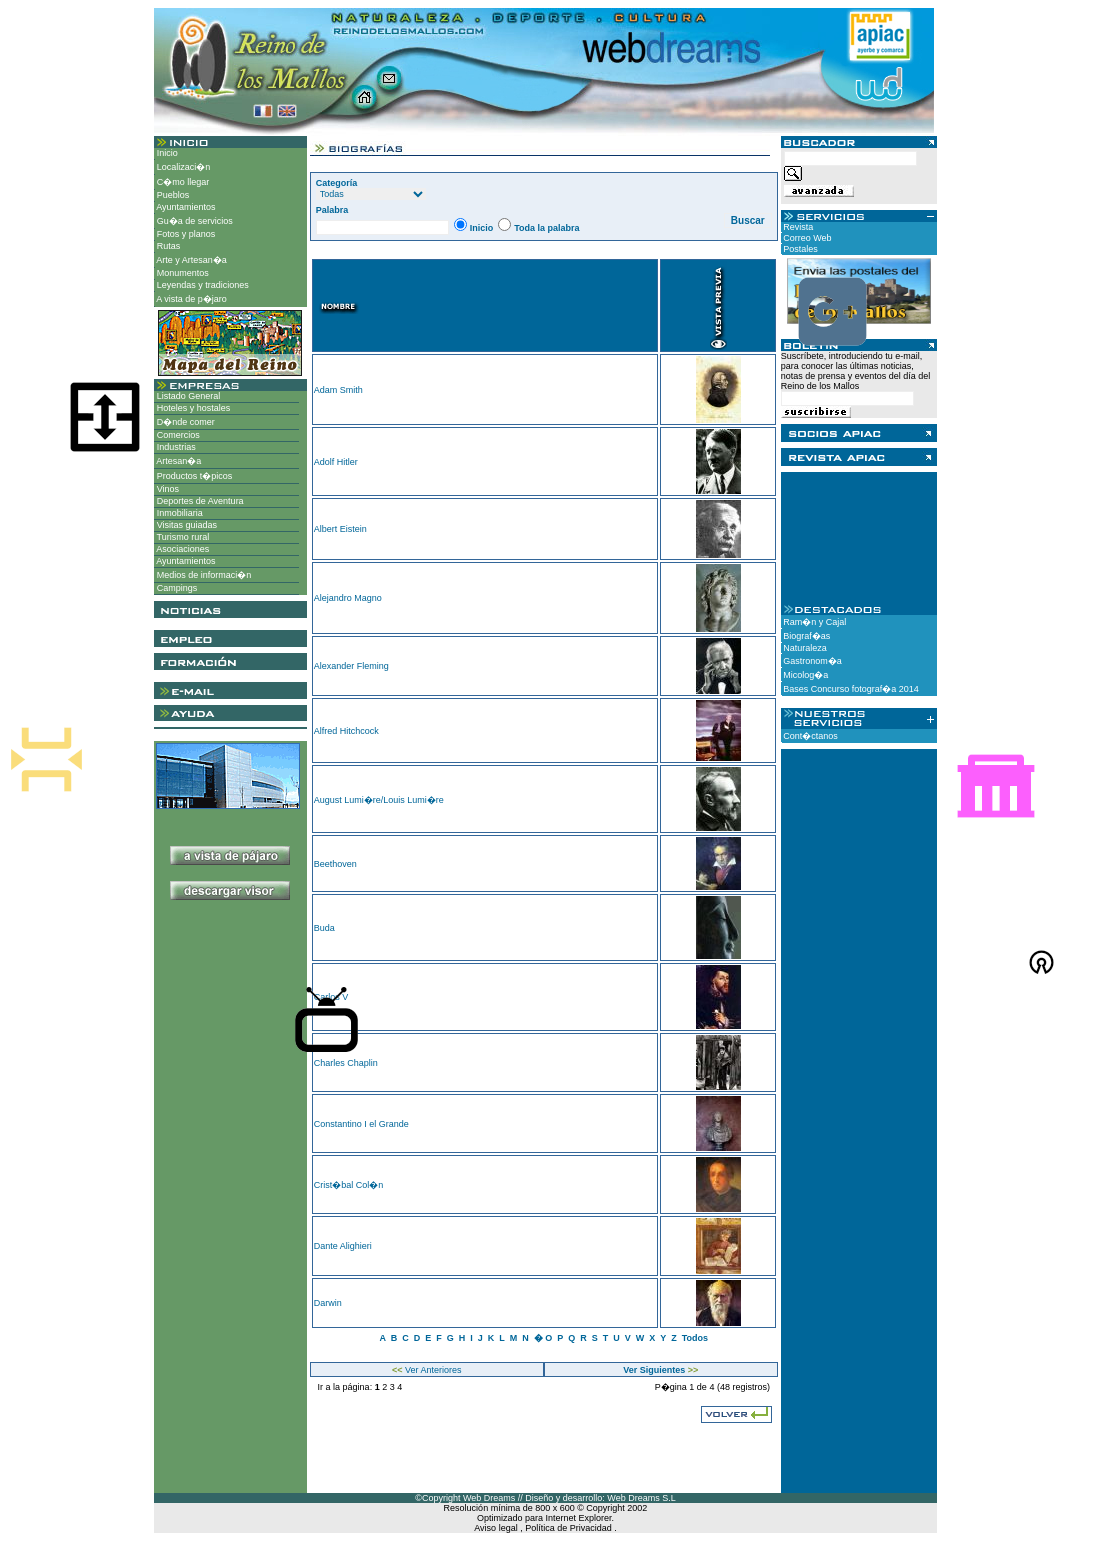  I want to click on indicates open-source software or project, so click(1041, 962).